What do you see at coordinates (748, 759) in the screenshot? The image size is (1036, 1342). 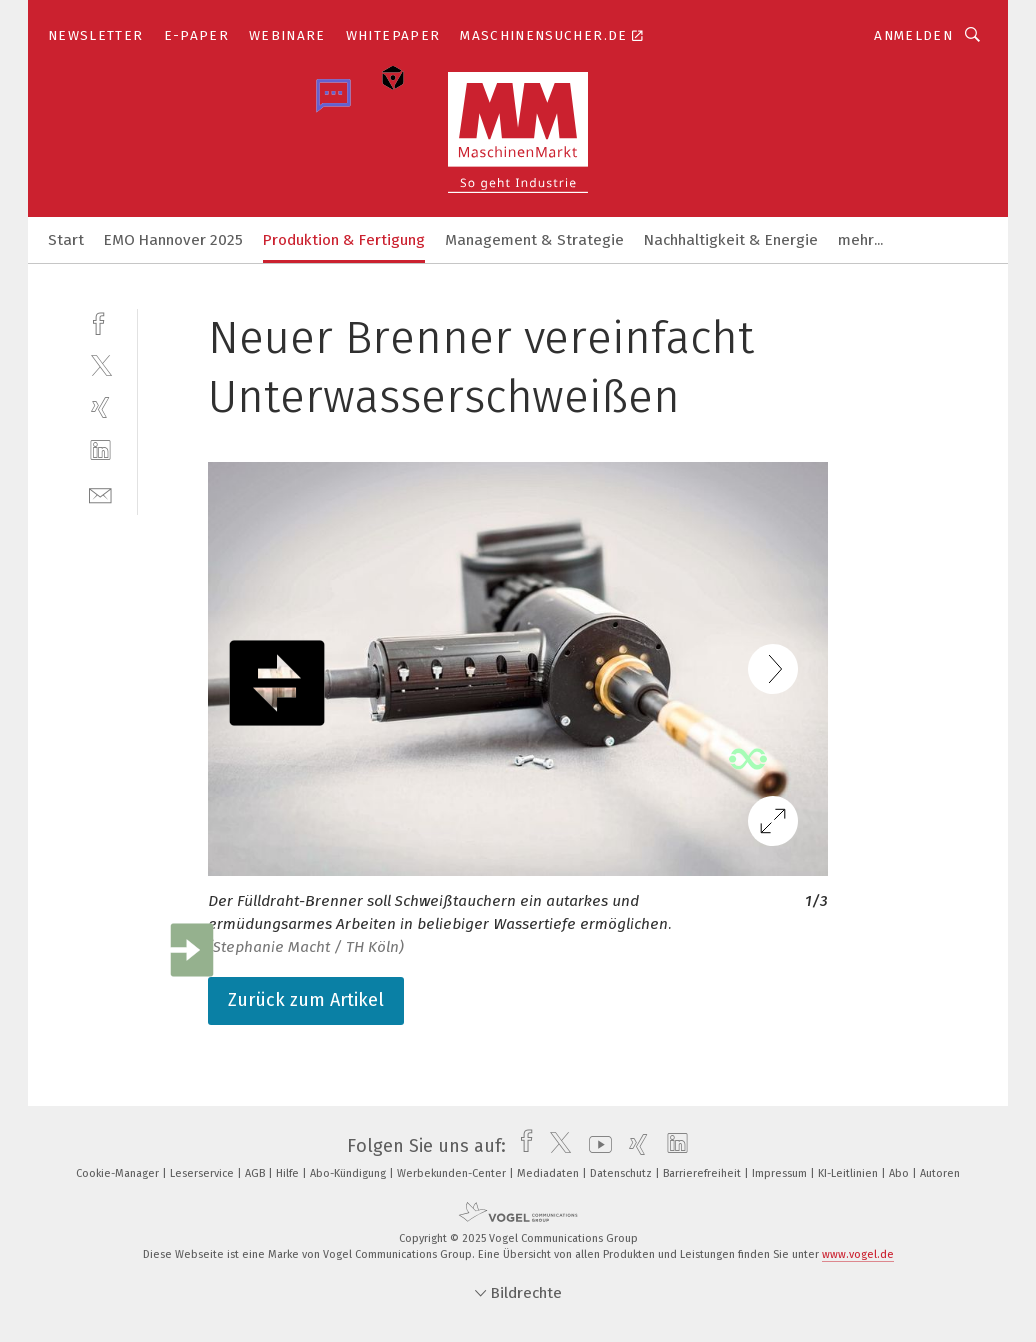 I see `immer library logo` at bounding box center [748, 759].